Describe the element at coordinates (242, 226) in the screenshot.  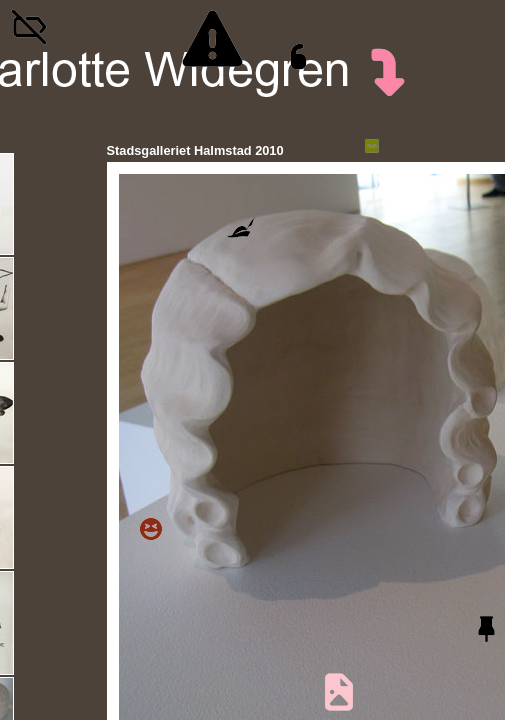
I see `pied piper brand logo` at that location.